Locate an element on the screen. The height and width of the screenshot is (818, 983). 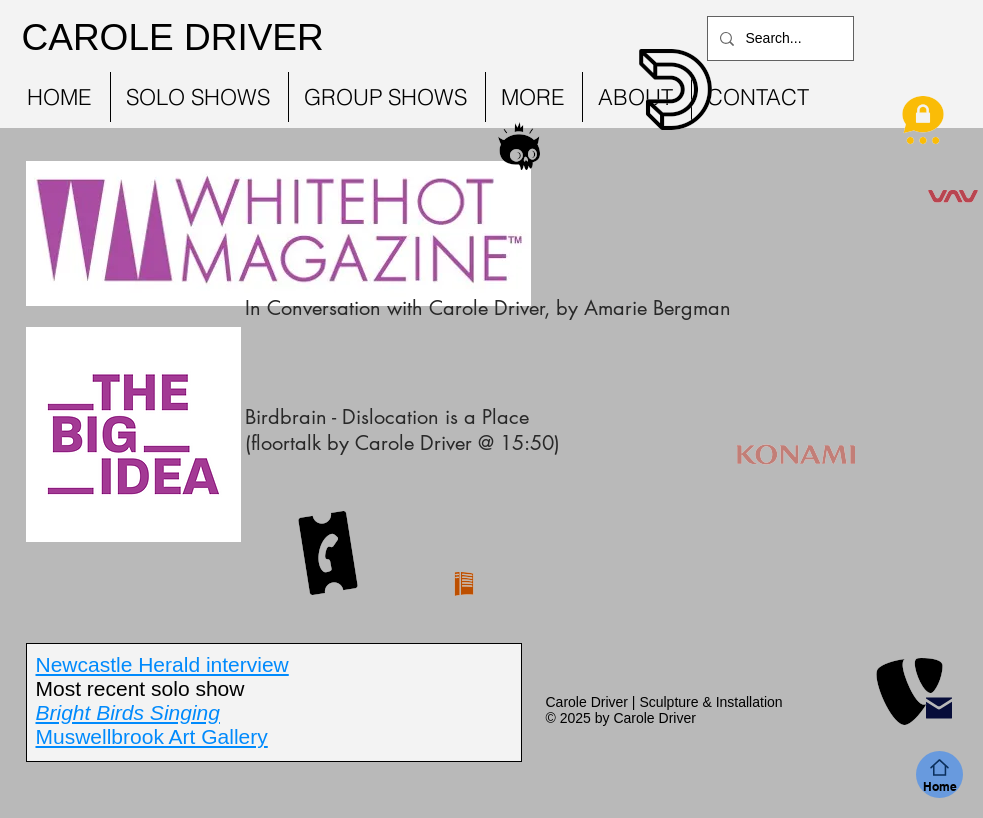
konami company logo is located at coordinates (795, 454).